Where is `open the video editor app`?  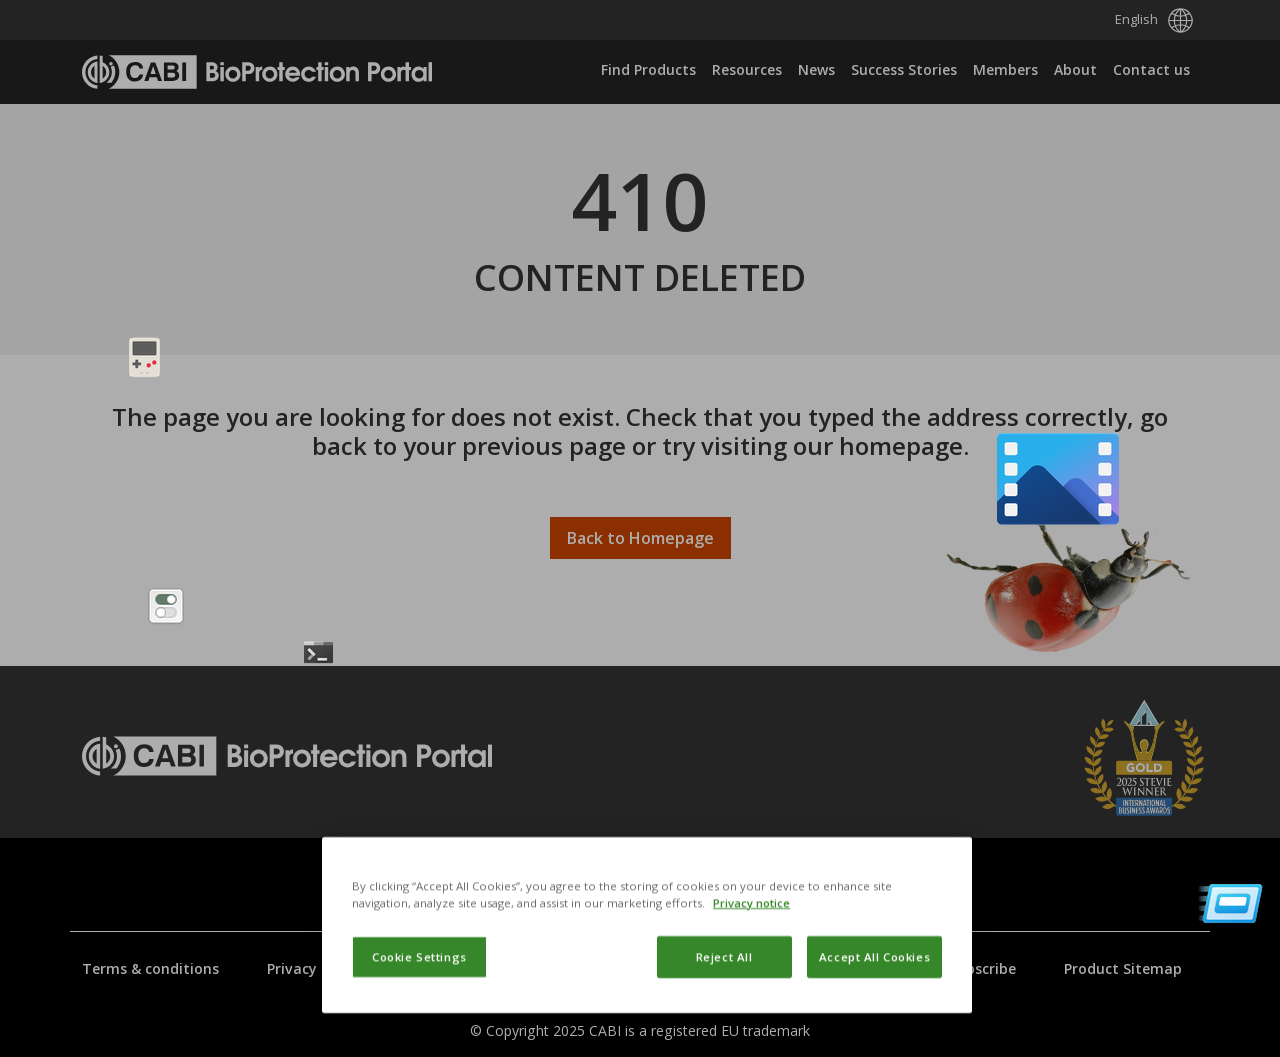 open the video editor app is located at coordinates (1058, 479).